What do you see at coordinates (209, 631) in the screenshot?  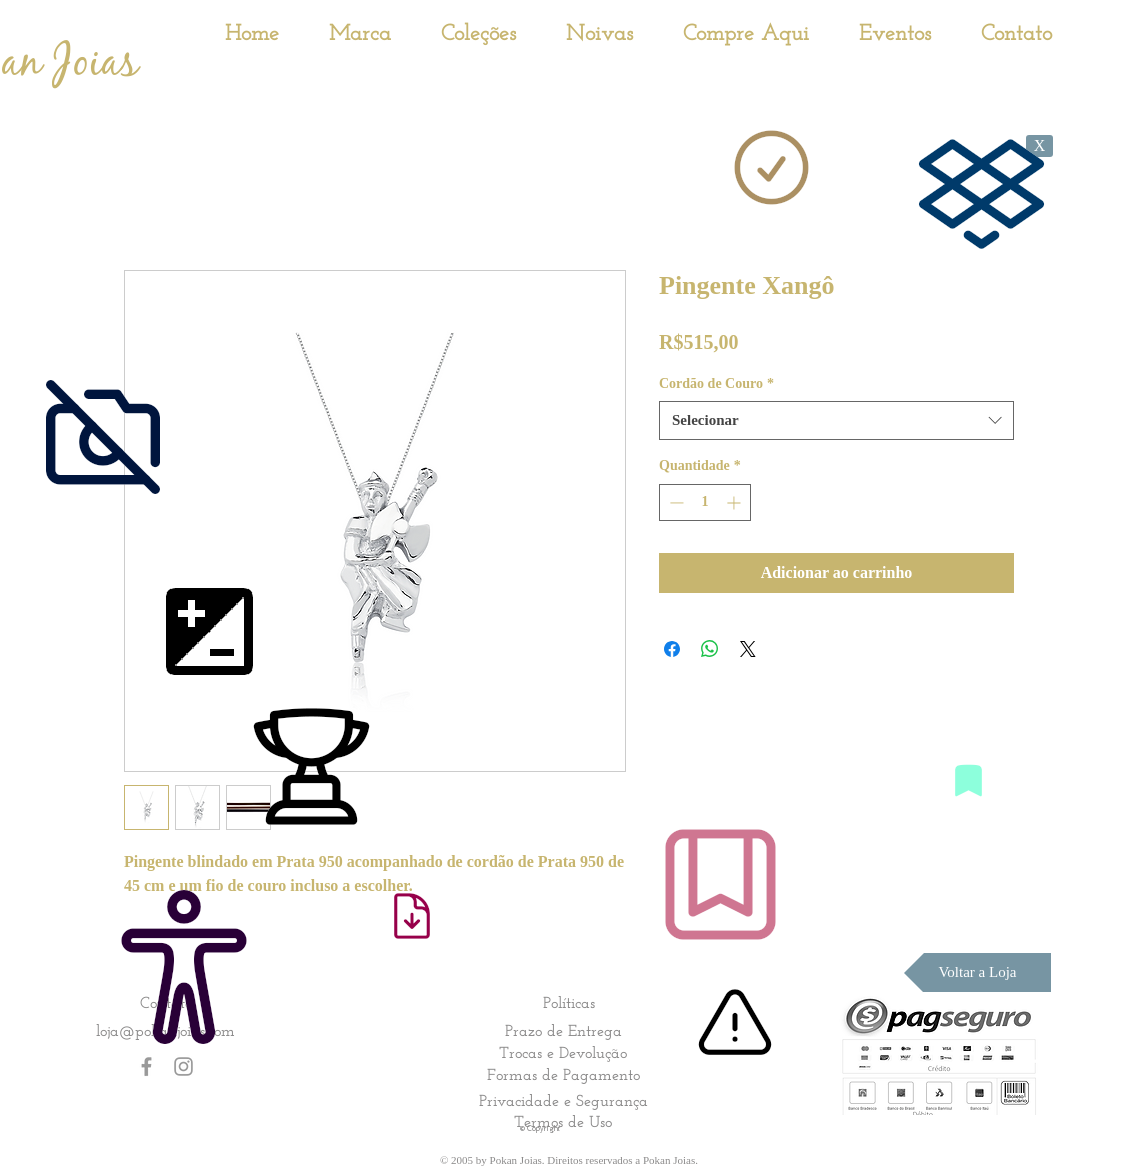 I see `adjust camera ISO sensitivity settings` at bounding box center [209, 631].